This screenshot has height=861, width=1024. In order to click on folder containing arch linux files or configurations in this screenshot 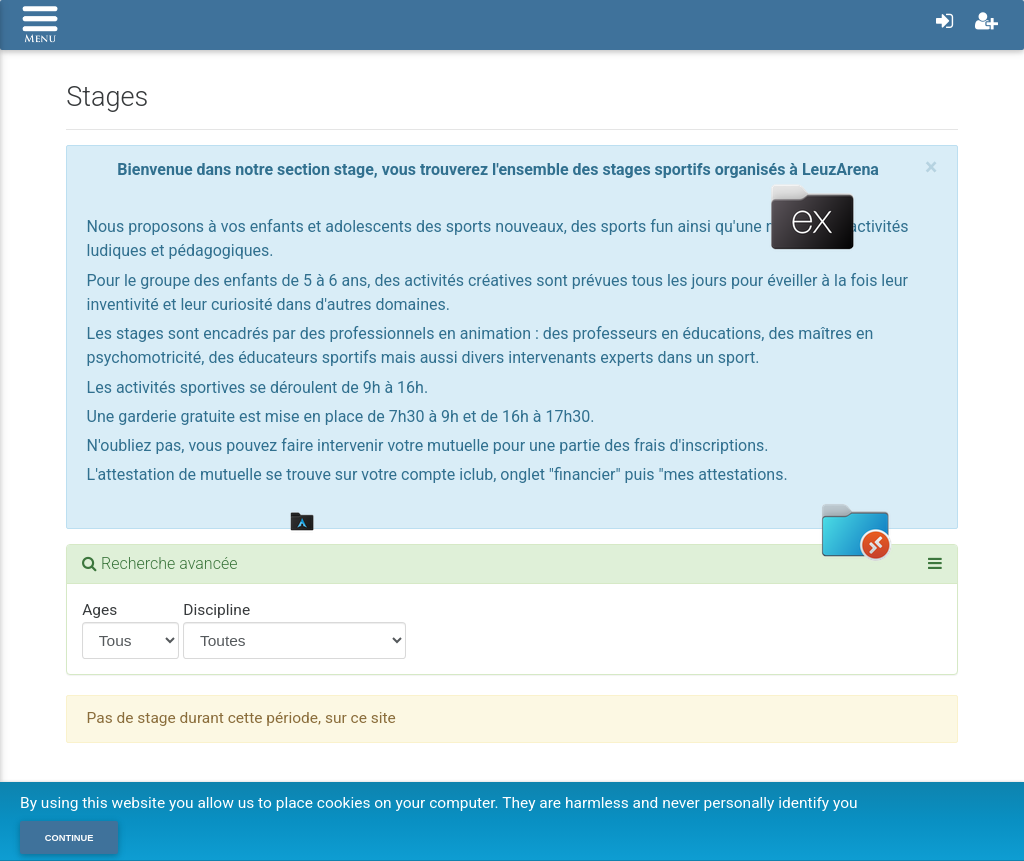, I will do `click(302, 522)`.